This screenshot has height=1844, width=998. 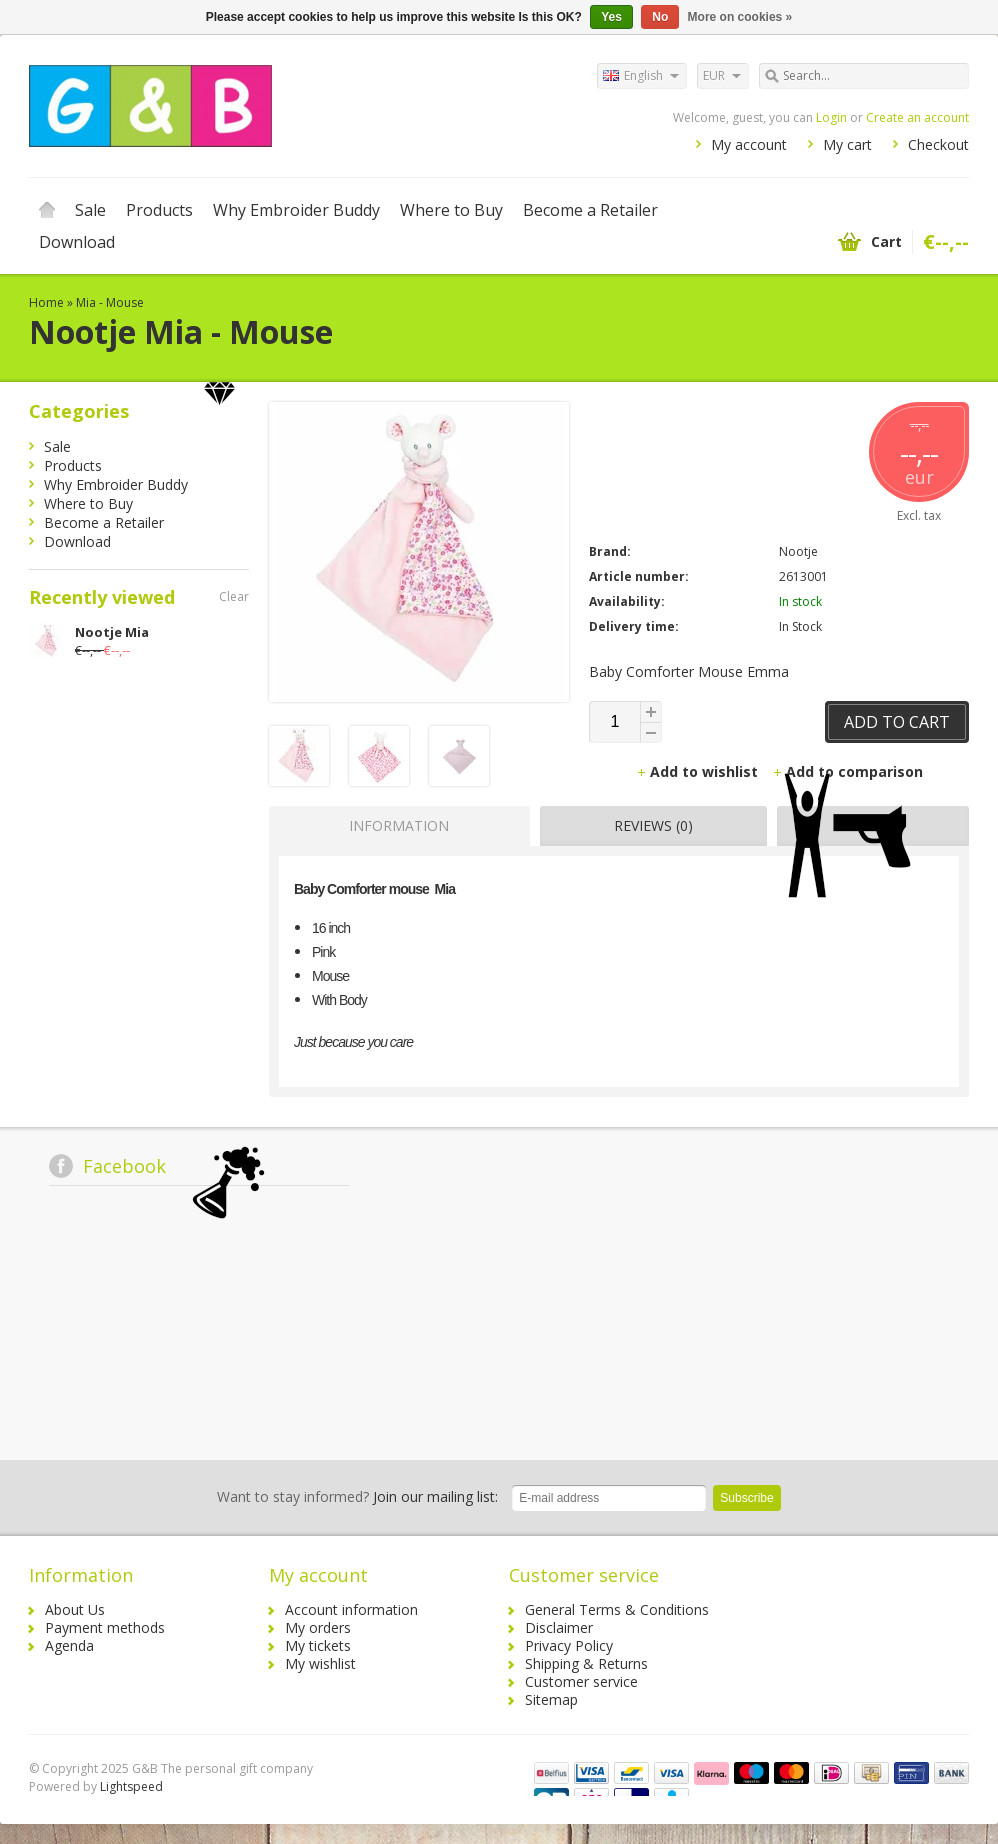 What do you see at coordinates (847, 835) in the screenshot?
I see `indicates arrest or surrender scenario in a game` at bounding box center [847, 835].